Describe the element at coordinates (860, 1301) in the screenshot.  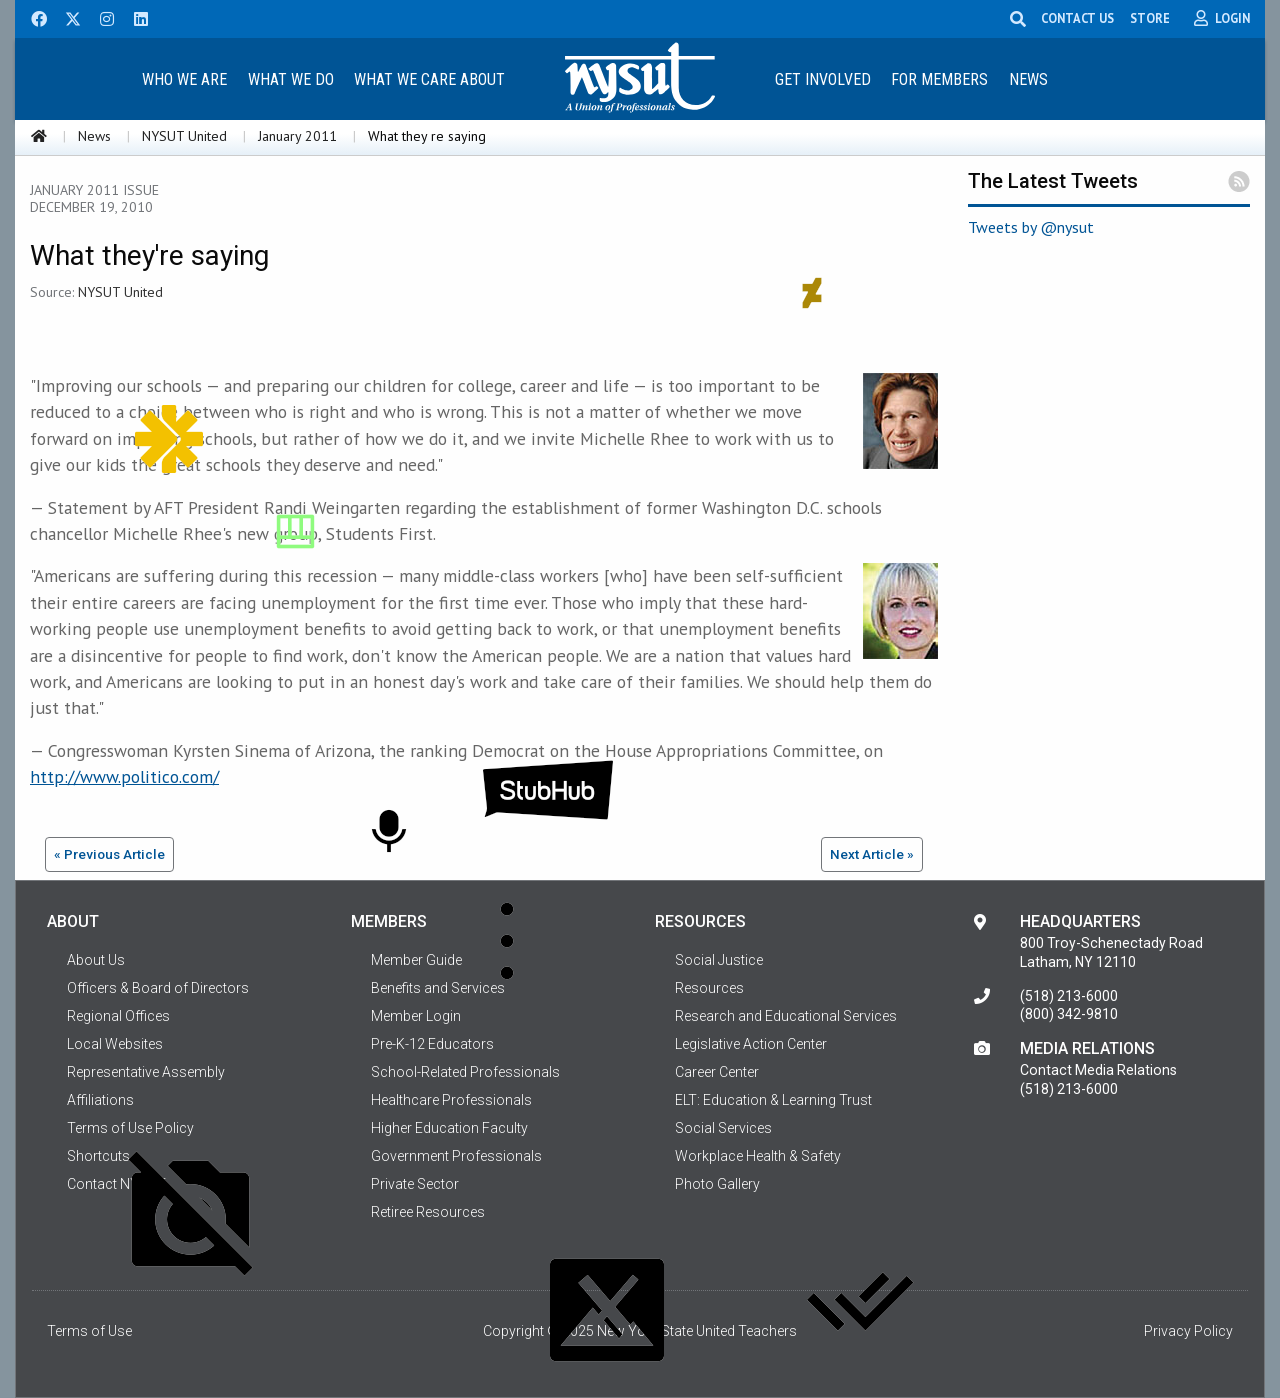
I see `message sent and read confirmation` at that location.